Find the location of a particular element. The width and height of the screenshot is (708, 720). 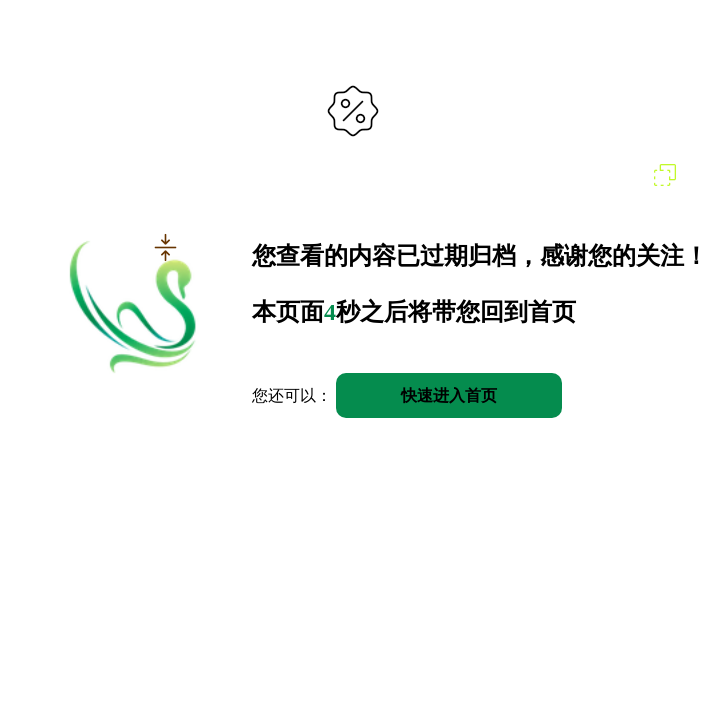

collapse content vertically is located at coordinates (165, 247).